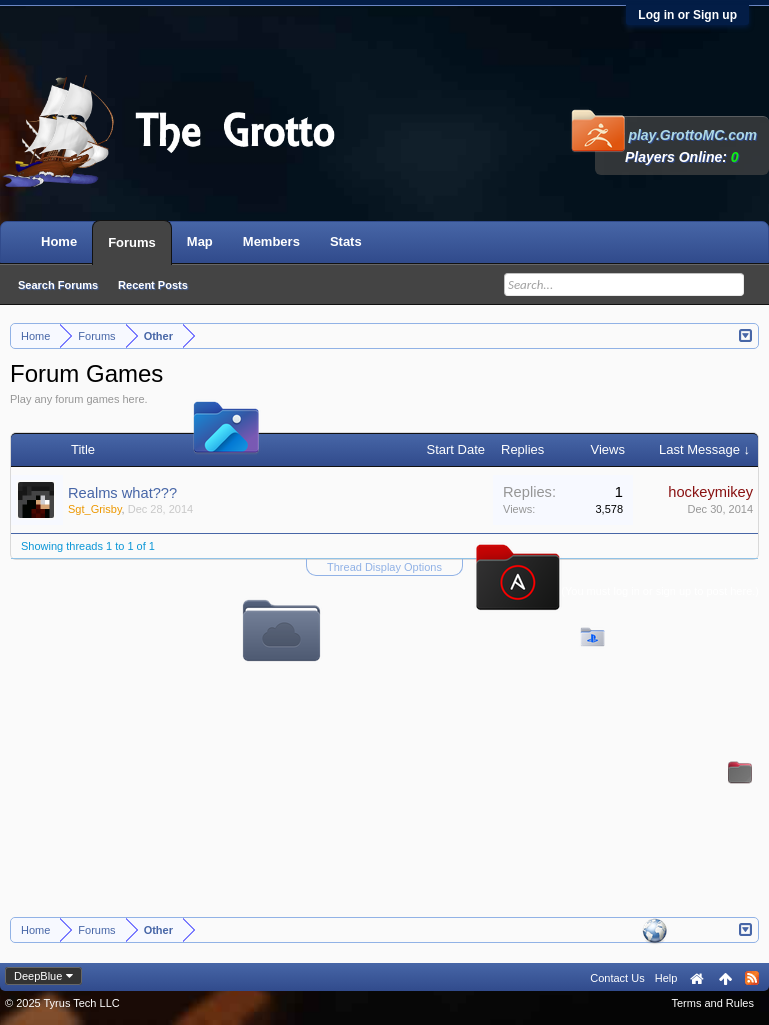  Describe the element at coordinates (592, 637) in the screenshot. I see `open folder containing PlayStation games or content` at that location.